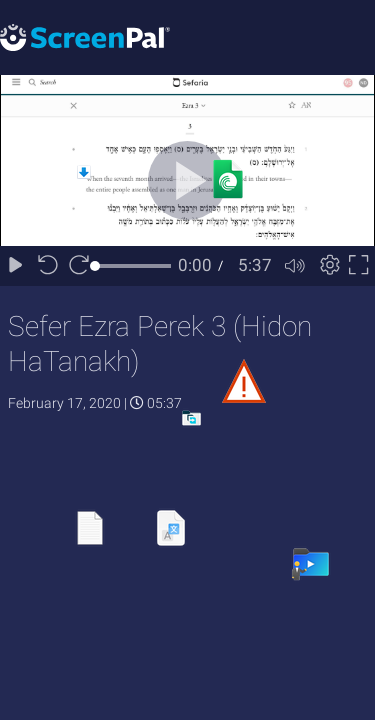 The width and height of the screenshot is (375, 720). What do you see at coordinates (90, 528) in the screenshot?
I see `open a text document` at bounding box center [90, 528].